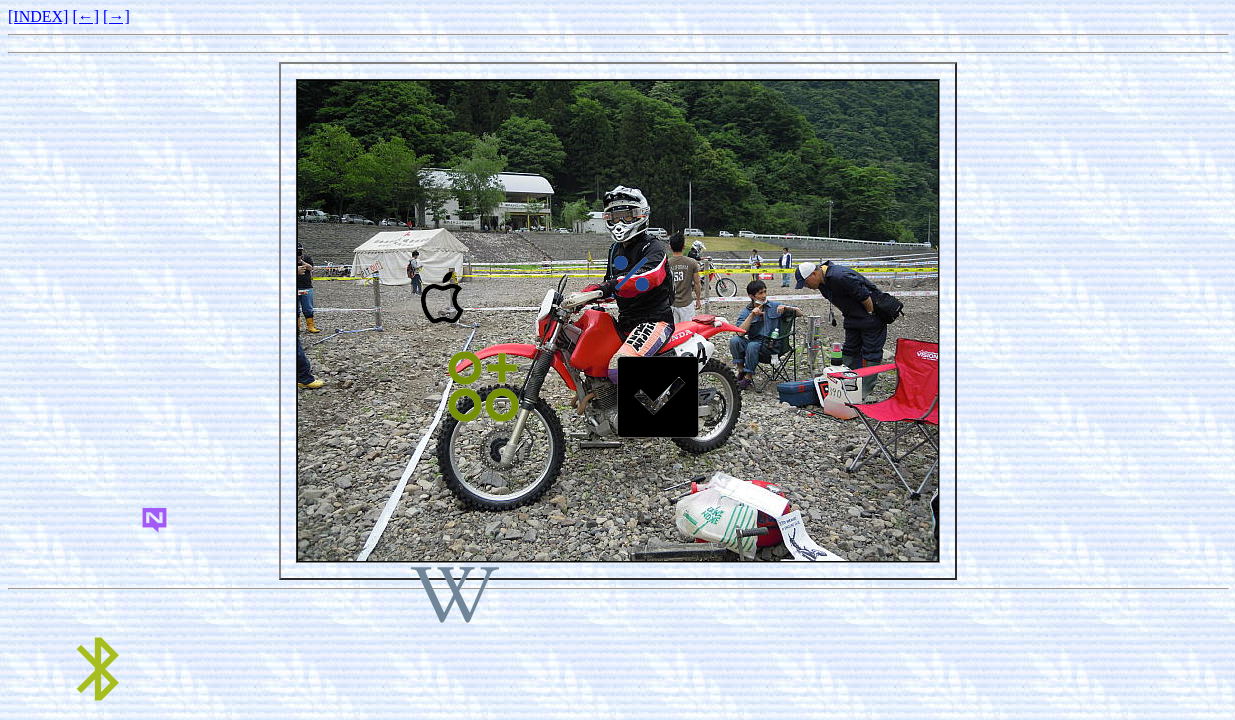 The image size is (1235, 720). I want to click on indicates a selected or completed item, so click(658, 397).